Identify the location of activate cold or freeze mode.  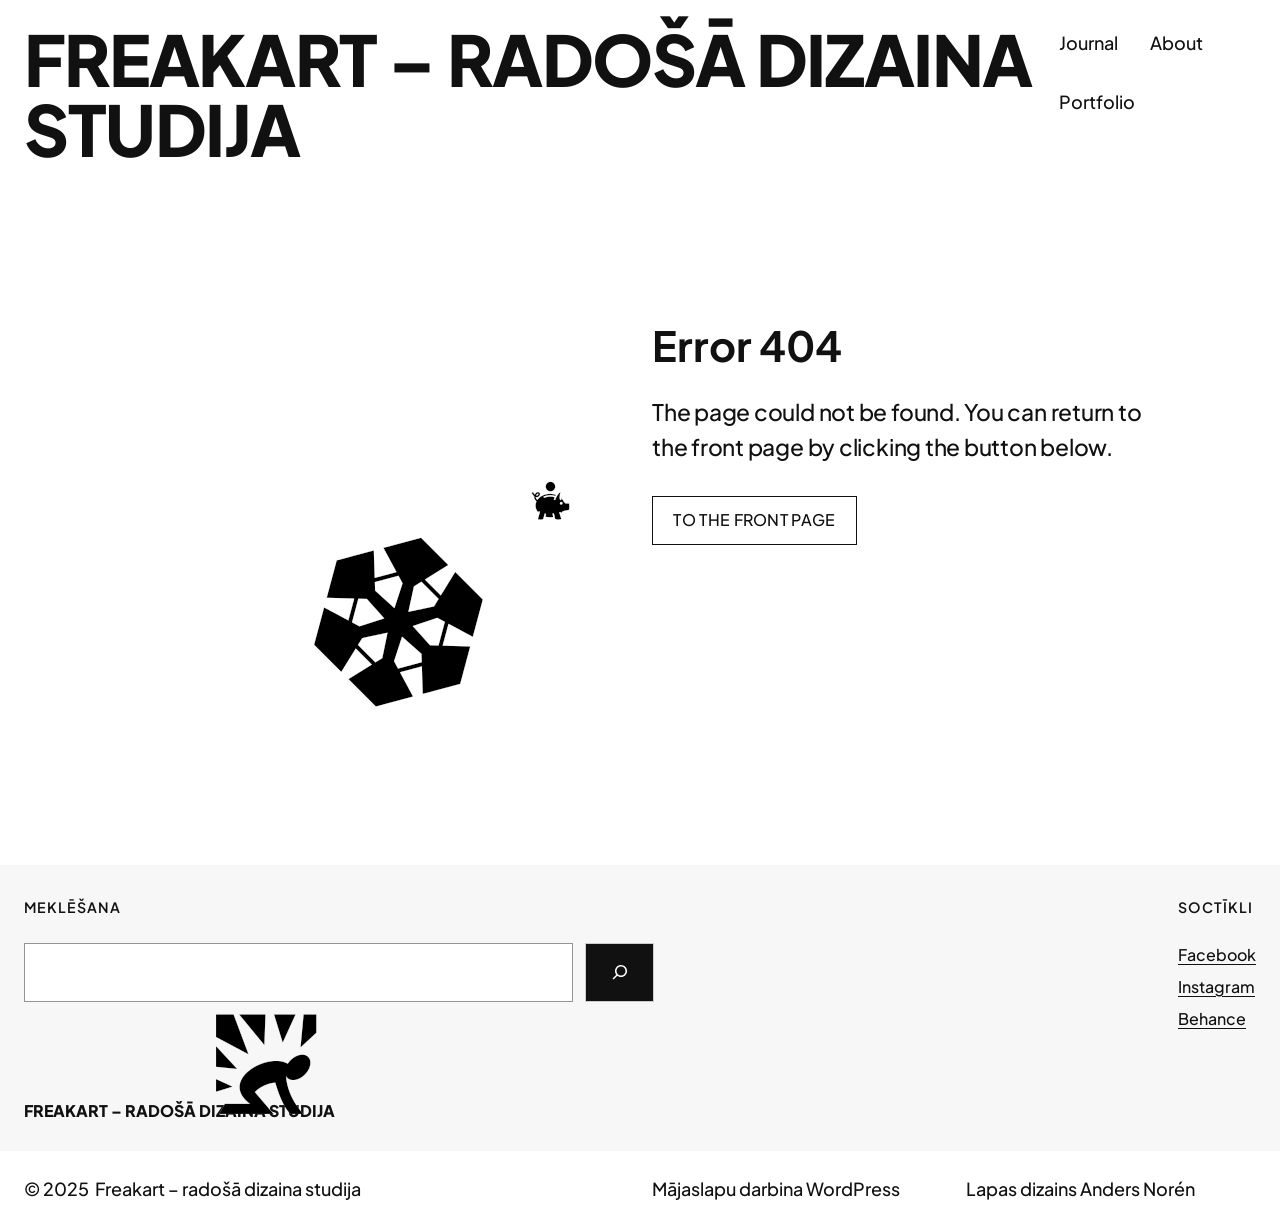
(399, 622).